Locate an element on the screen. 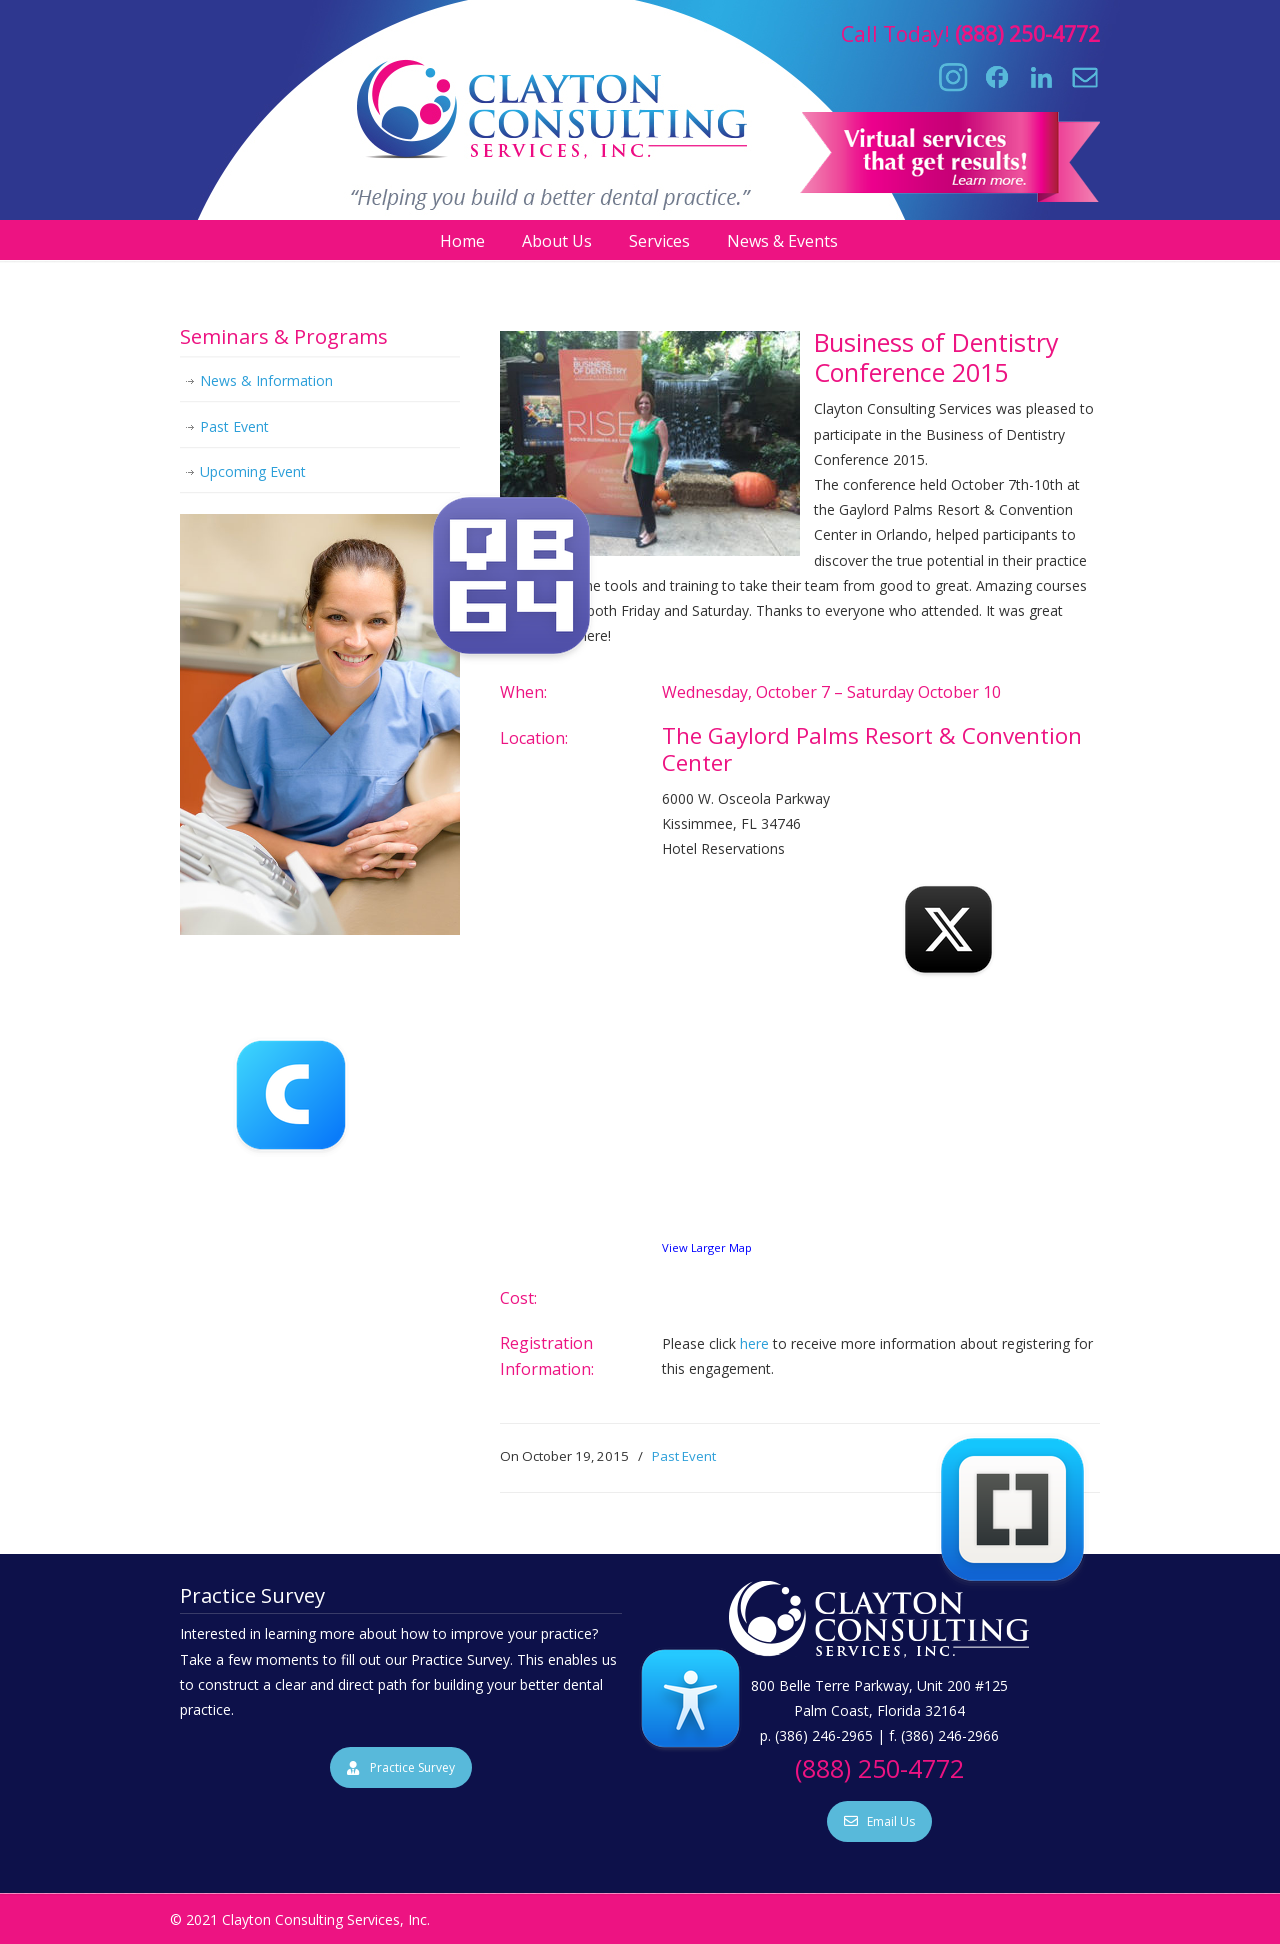  open the X (formerly Twitter) app is located at coordinates (948, 929).